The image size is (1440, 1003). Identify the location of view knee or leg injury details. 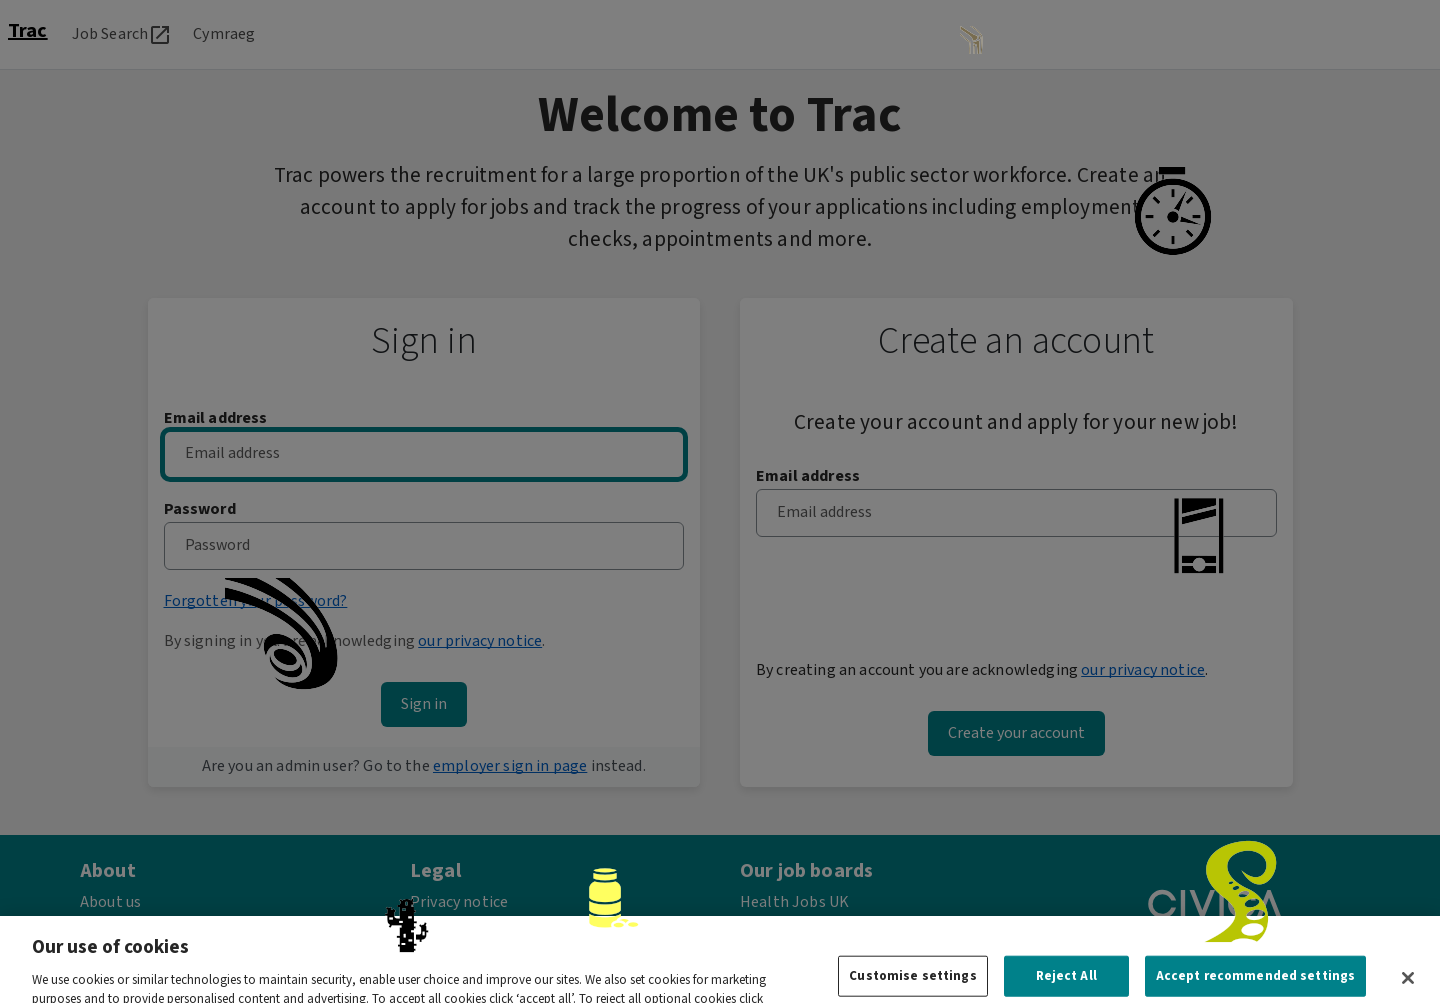
(974, 40).